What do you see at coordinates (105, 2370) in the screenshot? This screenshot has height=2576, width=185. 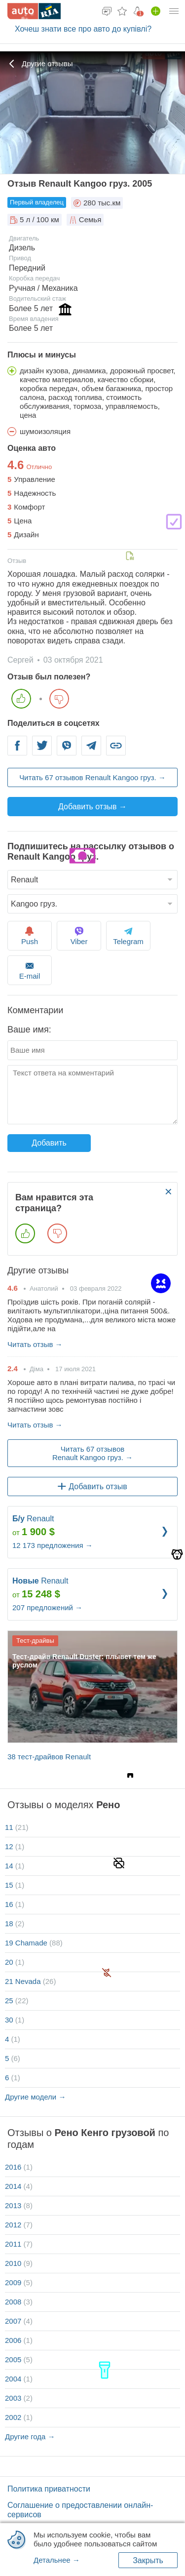 I see `toggle flashlight on/off` at bounding box center [105, 2370].